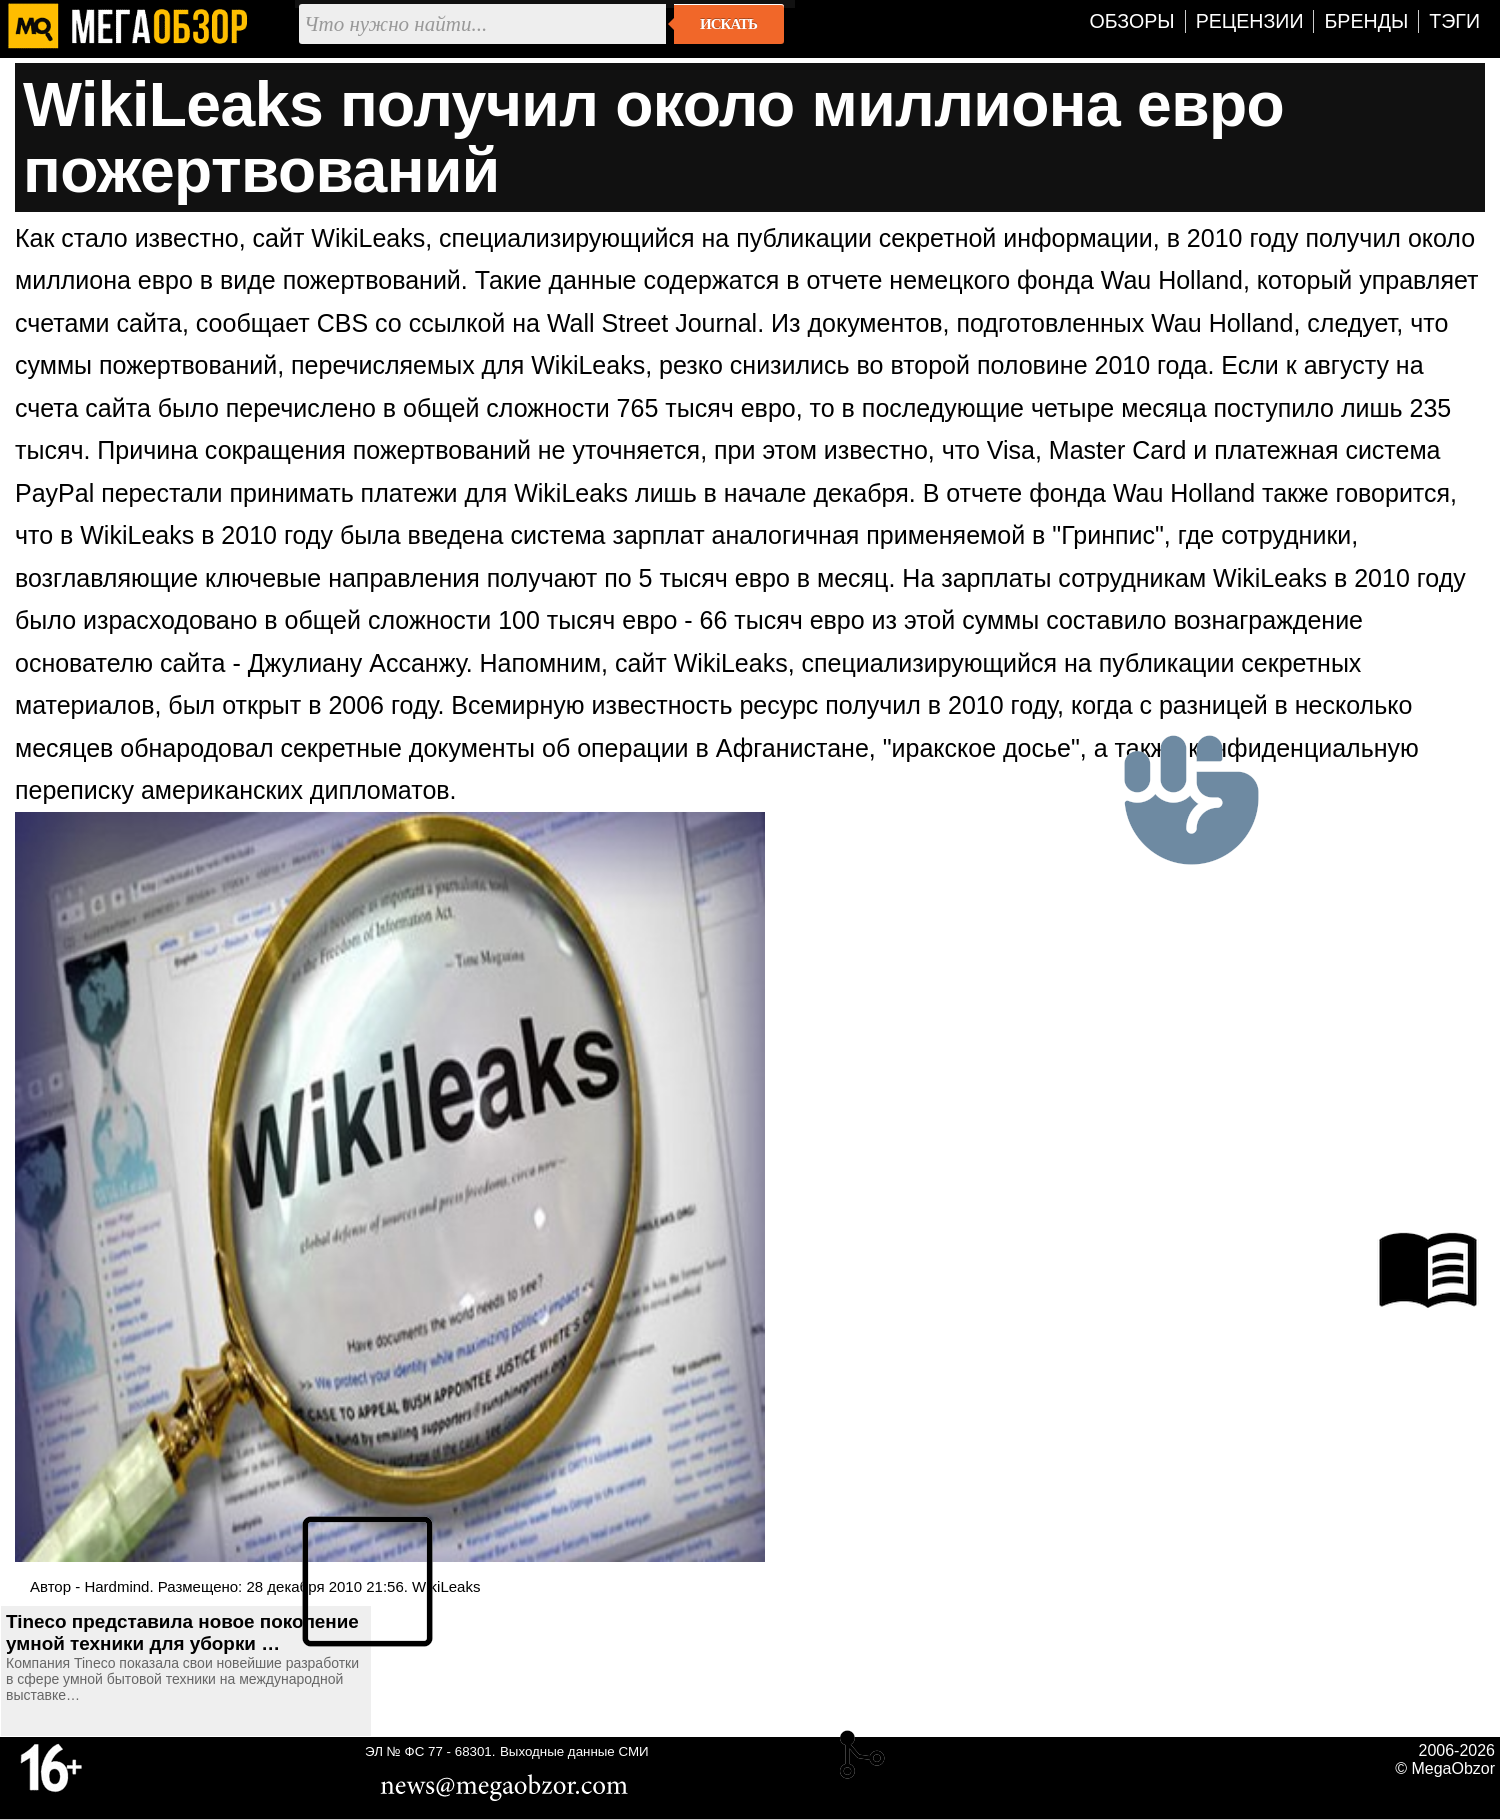  I want to click on indicates solidarity or support action, so click(1191, 797).